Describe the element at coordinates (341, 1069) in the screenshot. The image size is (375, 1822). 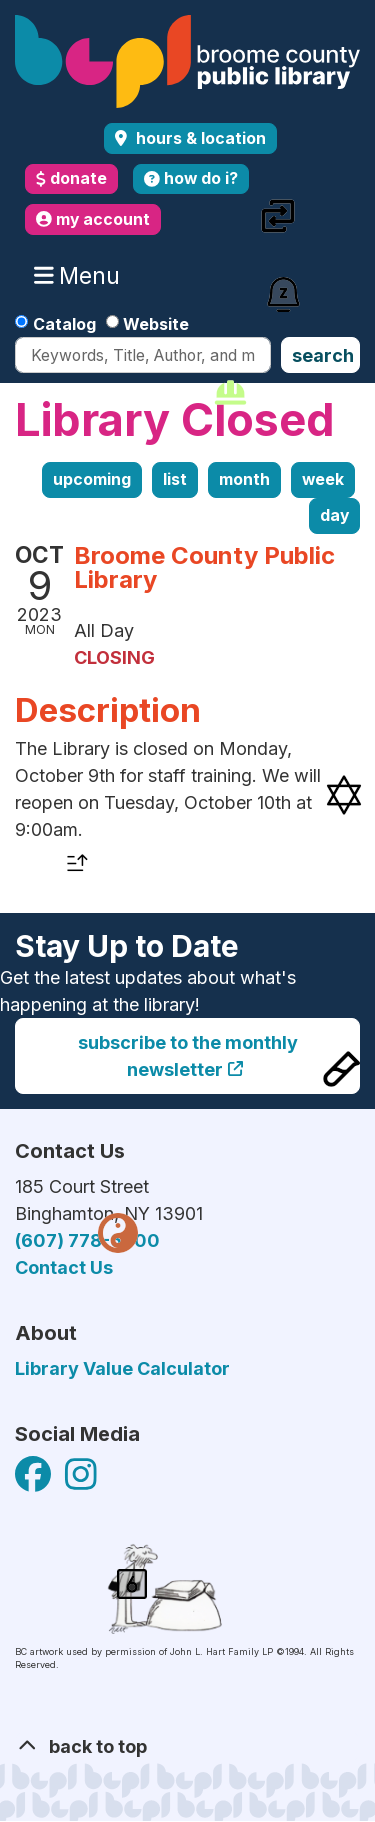
I see `access lab or test results` at that location.